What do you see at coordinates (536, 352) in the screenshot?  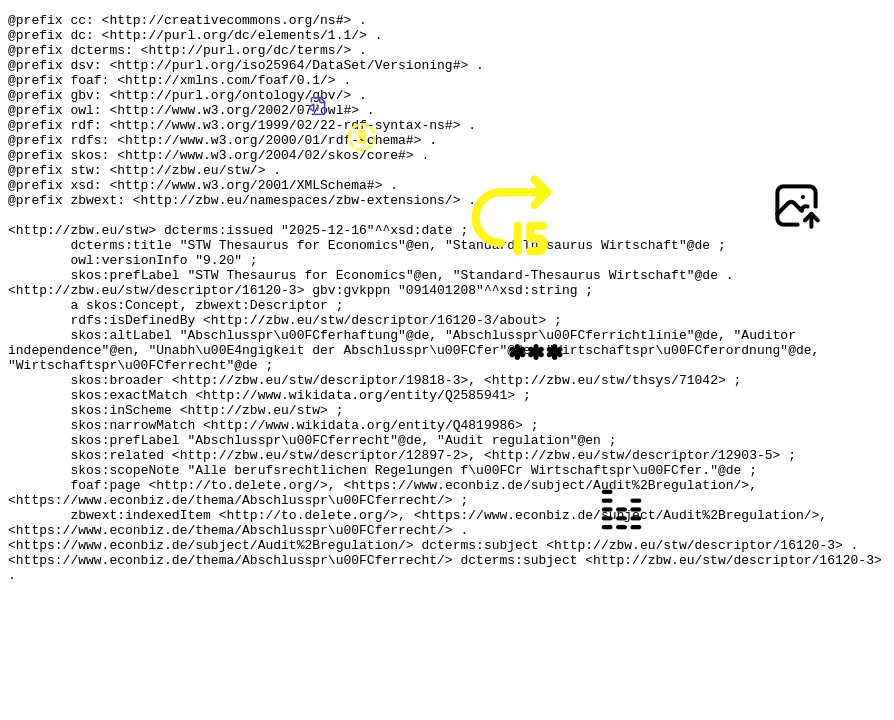 I see `enter or manage your password` at bounding box center [536, 352].